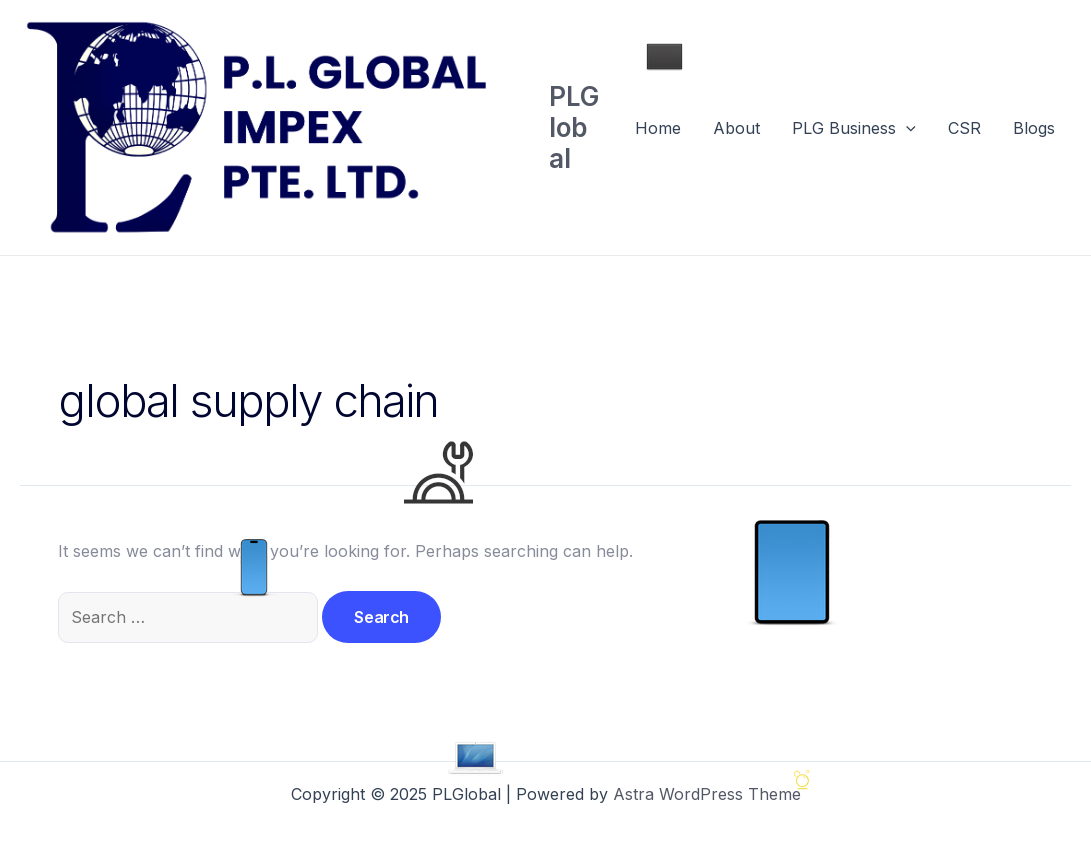 The image size is (1091, 853). I want to click on indicates this mac device in system preferences, so click(475, 755).